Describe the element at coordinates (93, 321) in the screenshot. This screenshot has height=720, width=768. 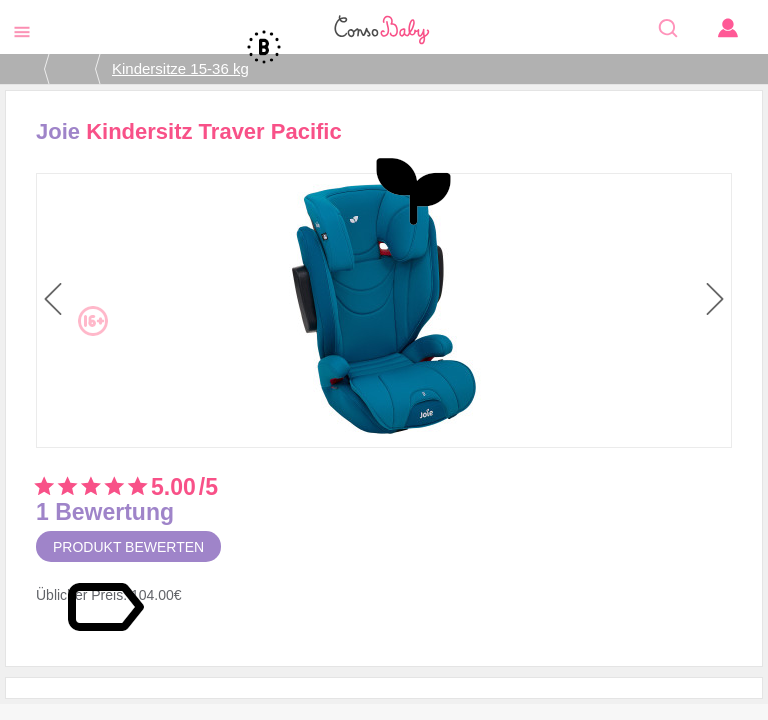
I see `indicates content rated for ages 16 and older` at that location.